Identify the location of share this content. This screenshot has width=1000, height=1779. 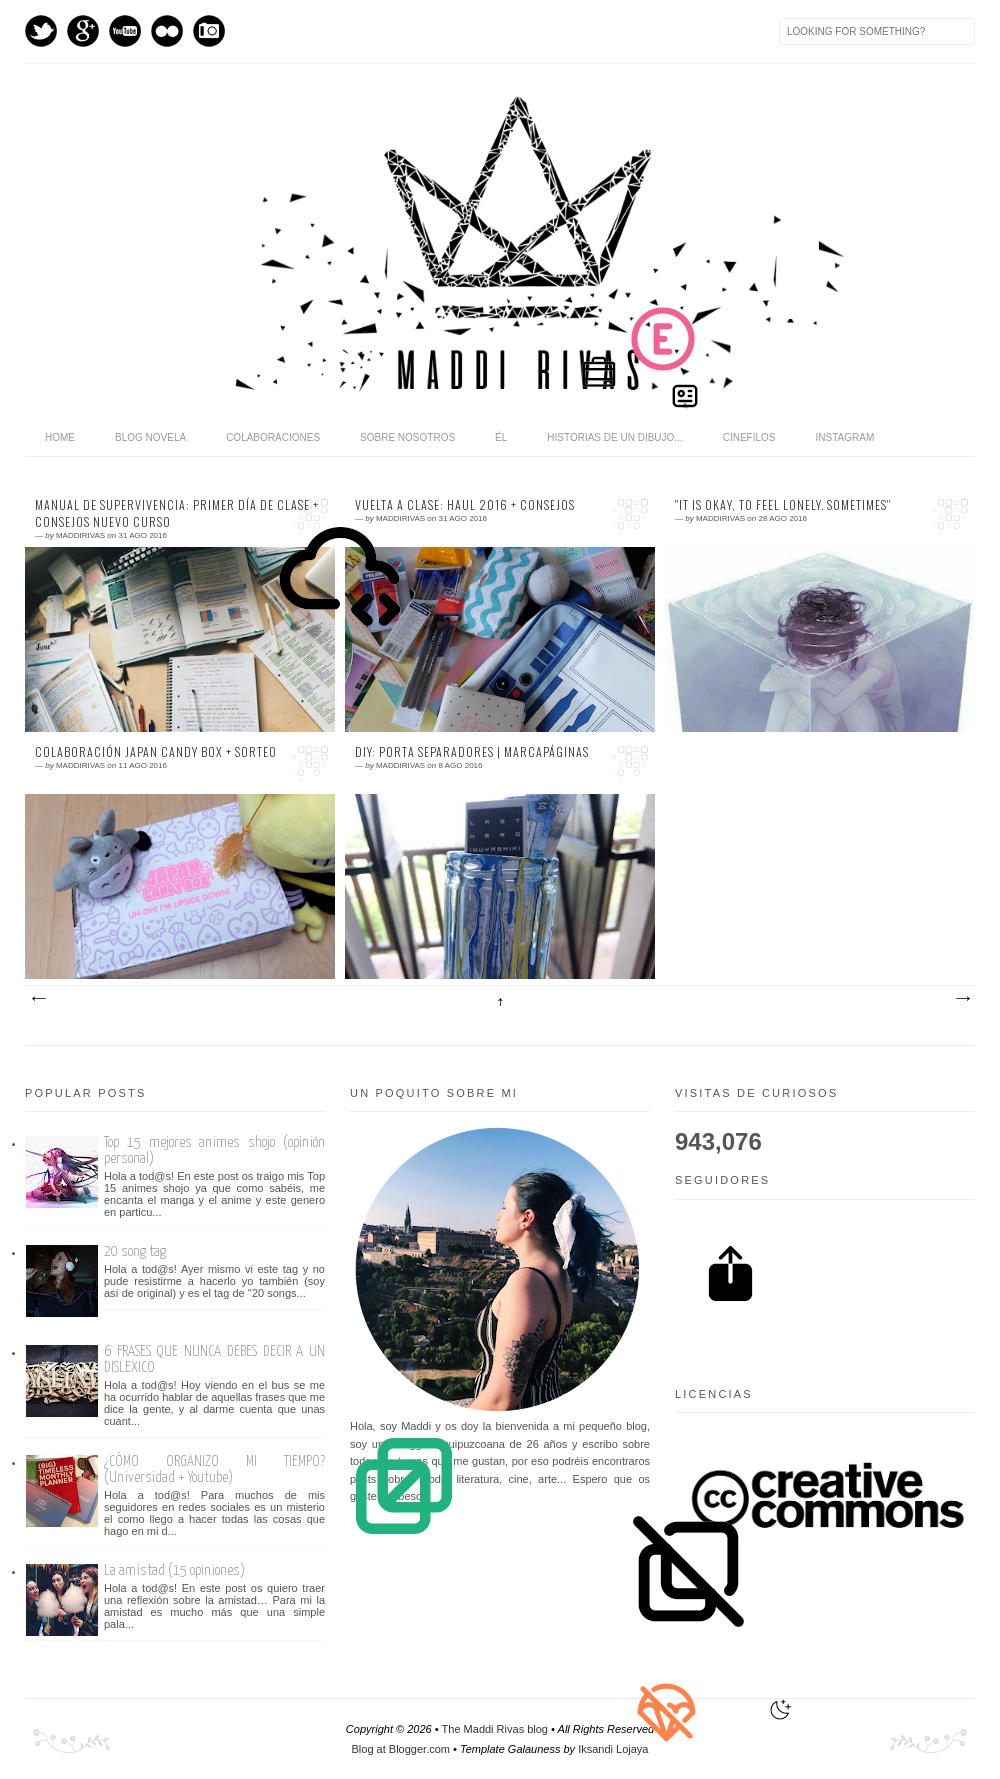
(730, 1273).